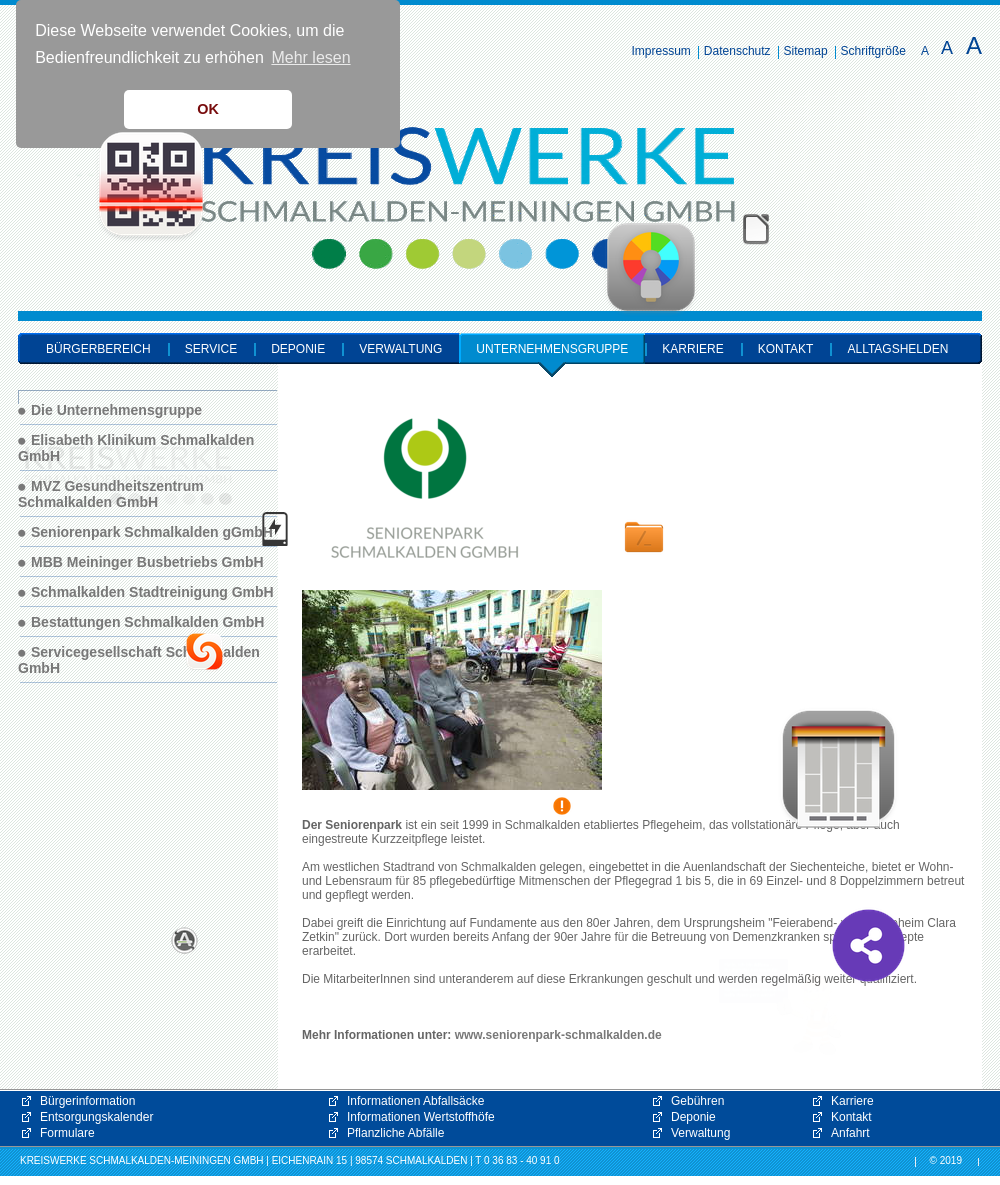 The image size is (1000, 1185). I want to click on indicates a shared file or folder, so click(868, 945).